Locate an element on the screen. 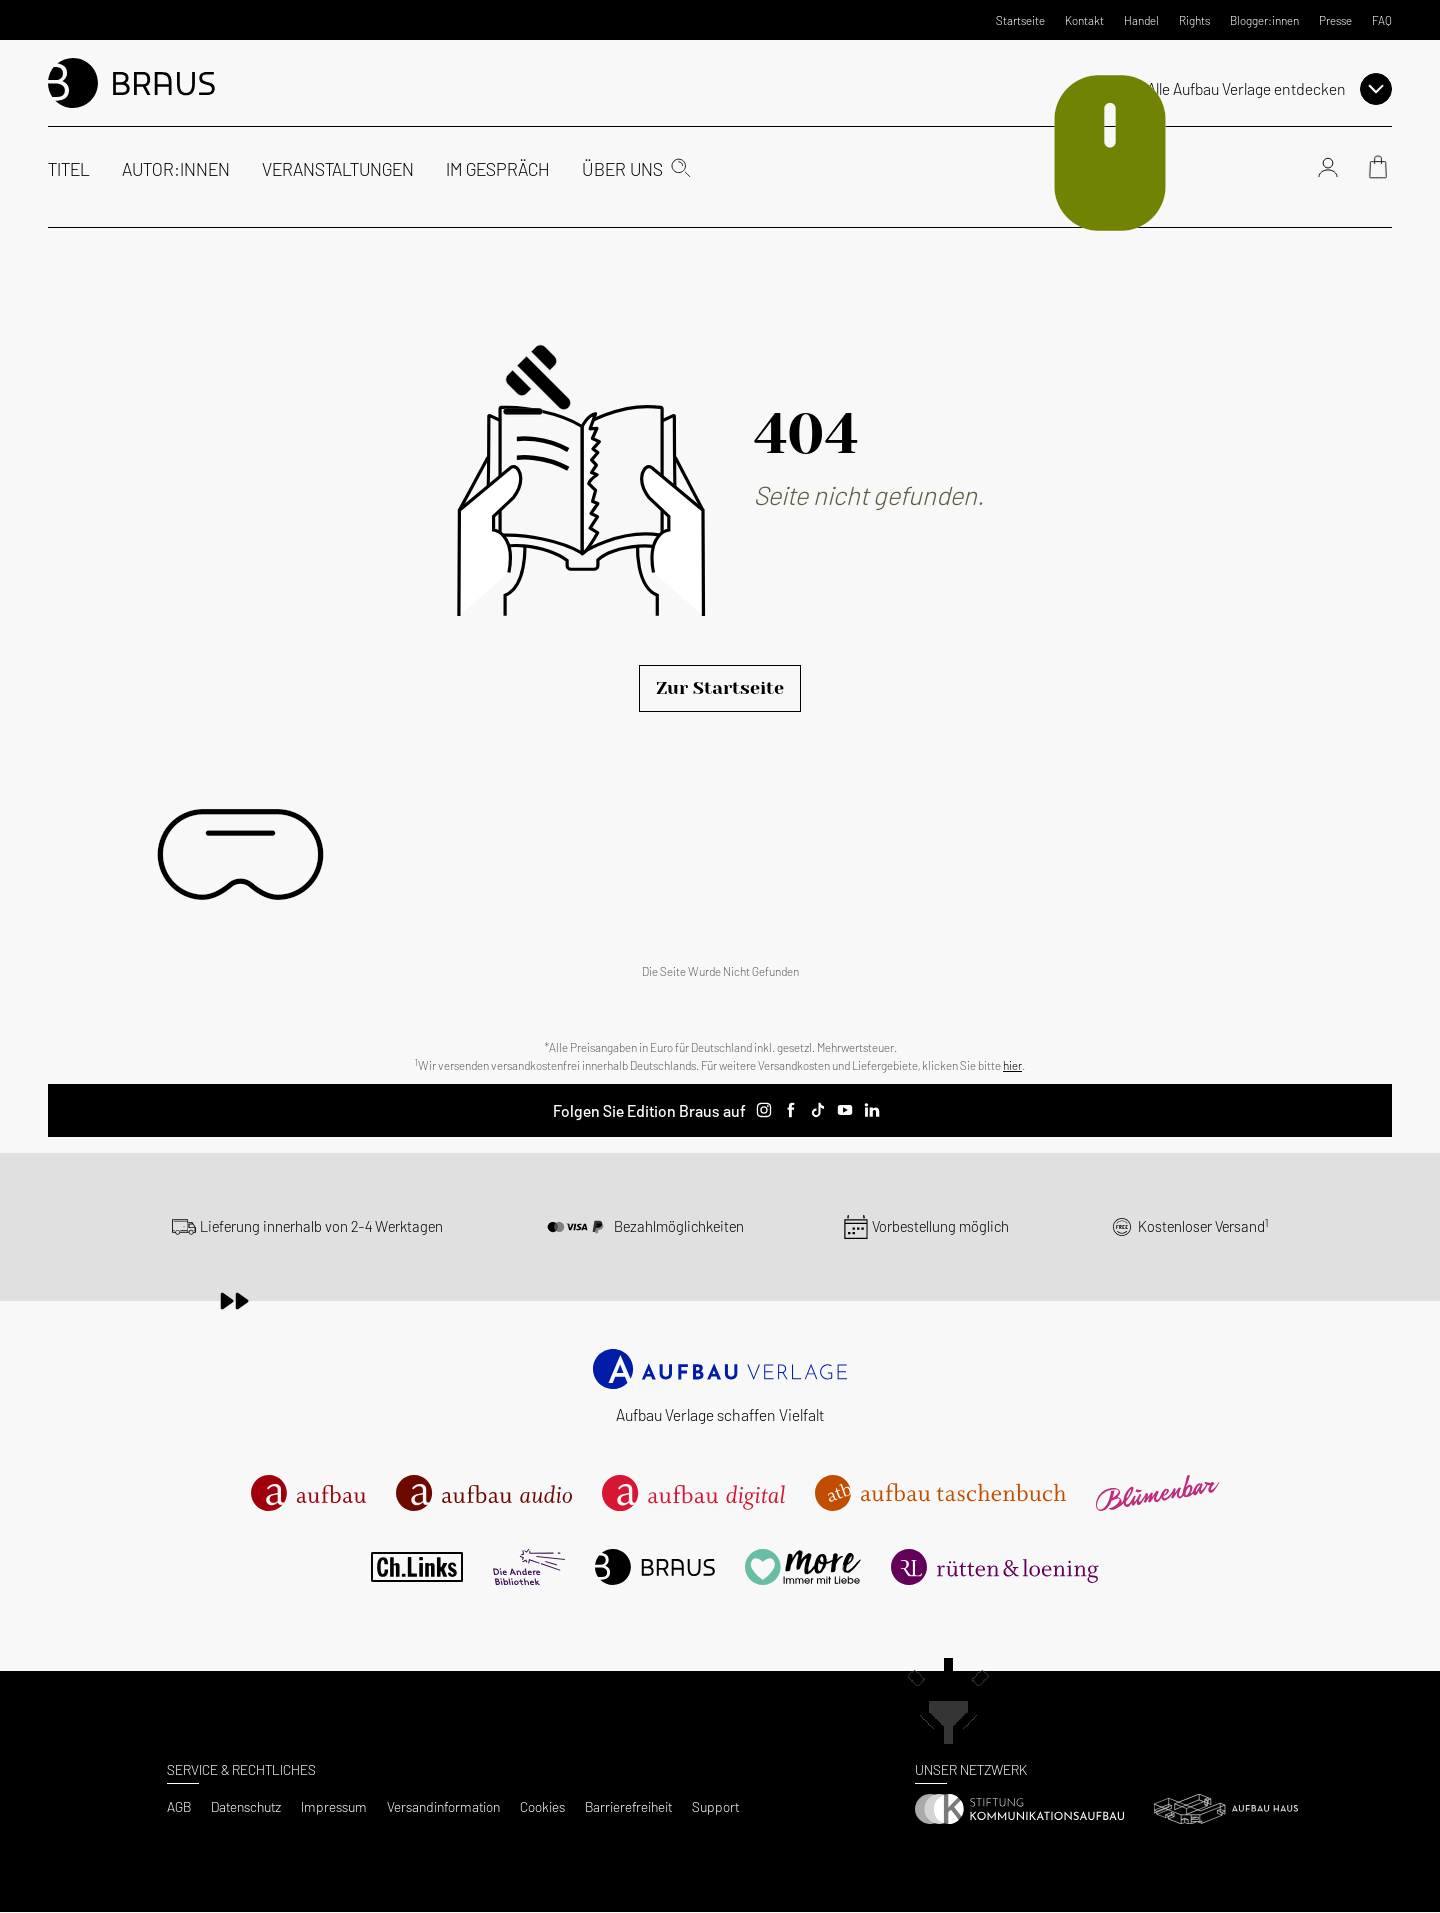 This screenshot has height=1913, width=1440. mouse input device indicator is located at coordinates (1110, 153).